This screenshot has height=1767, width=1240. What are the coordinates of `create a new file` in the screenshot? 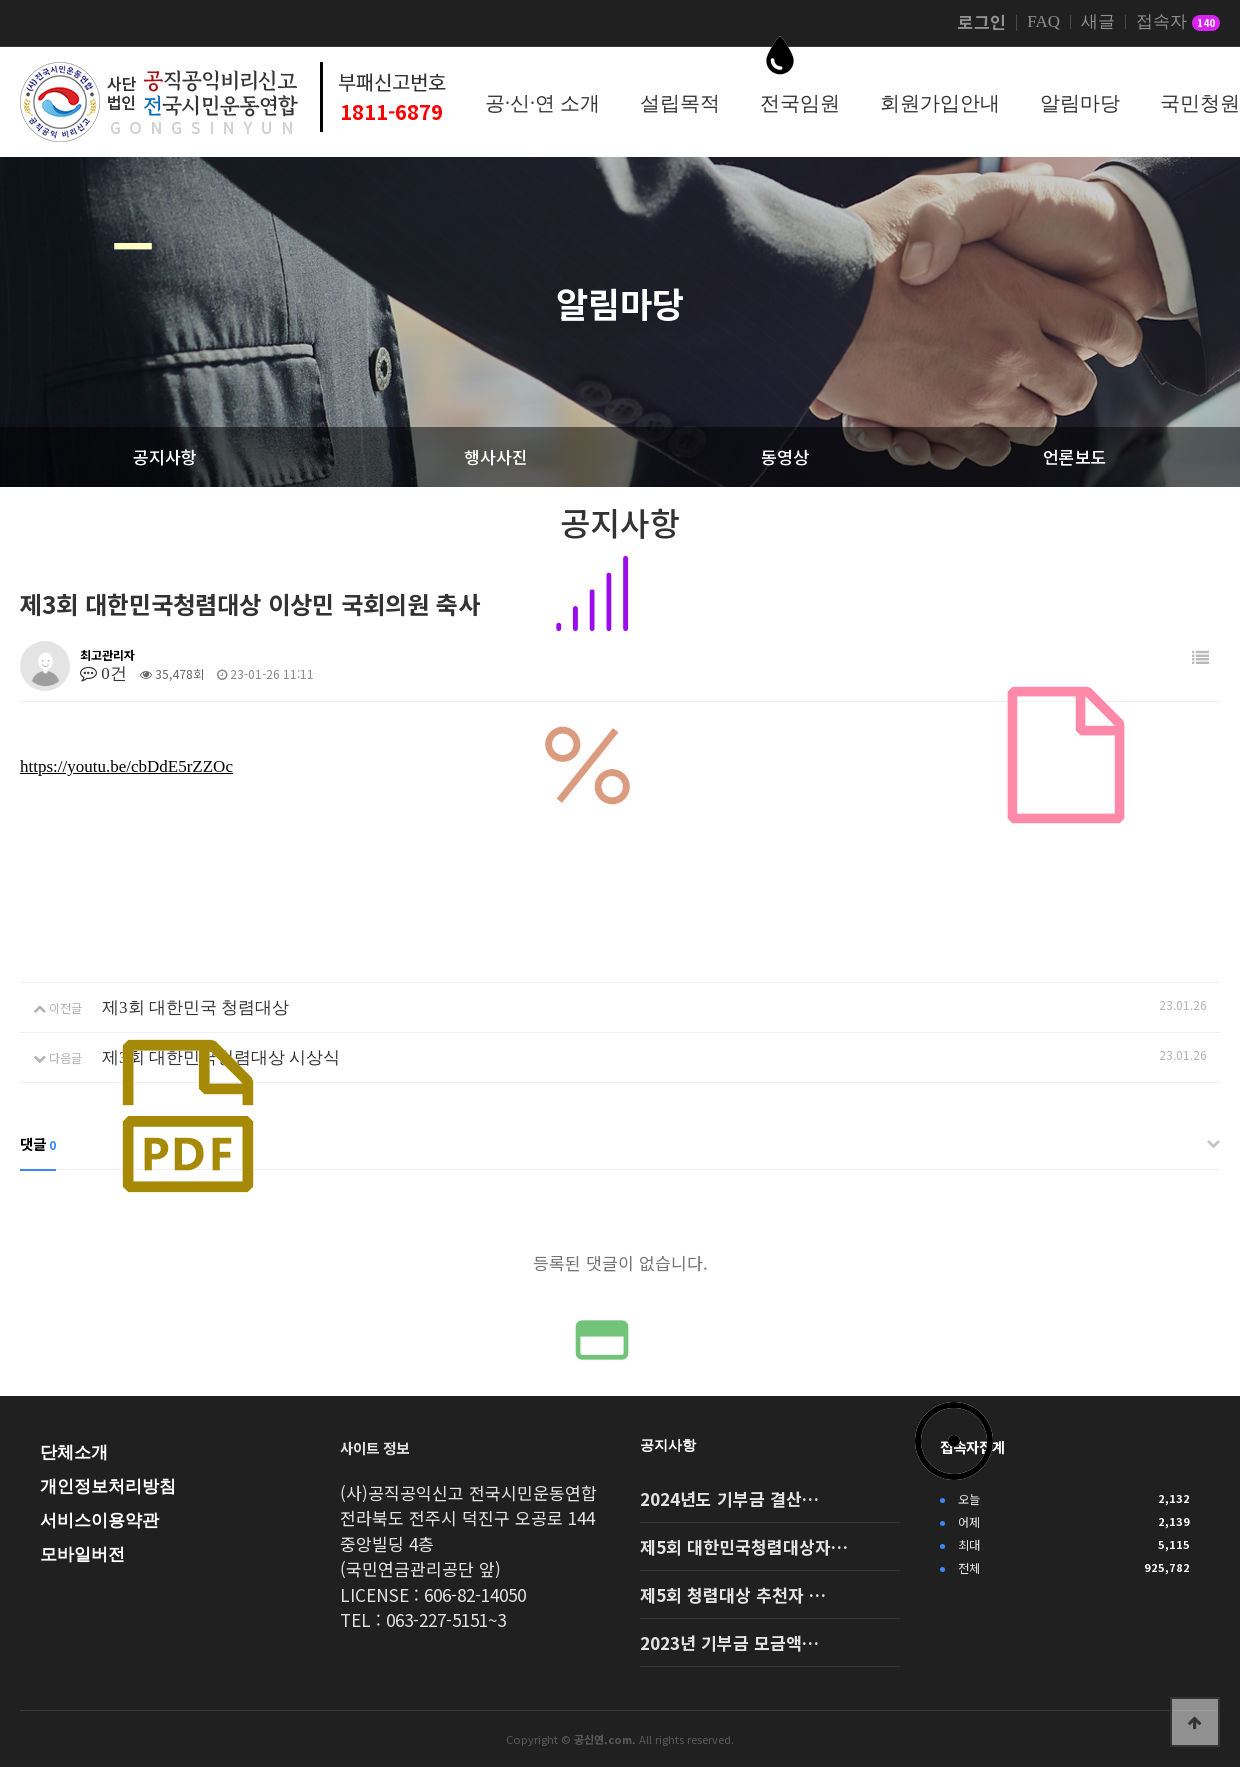 It's located at (1066, 755).